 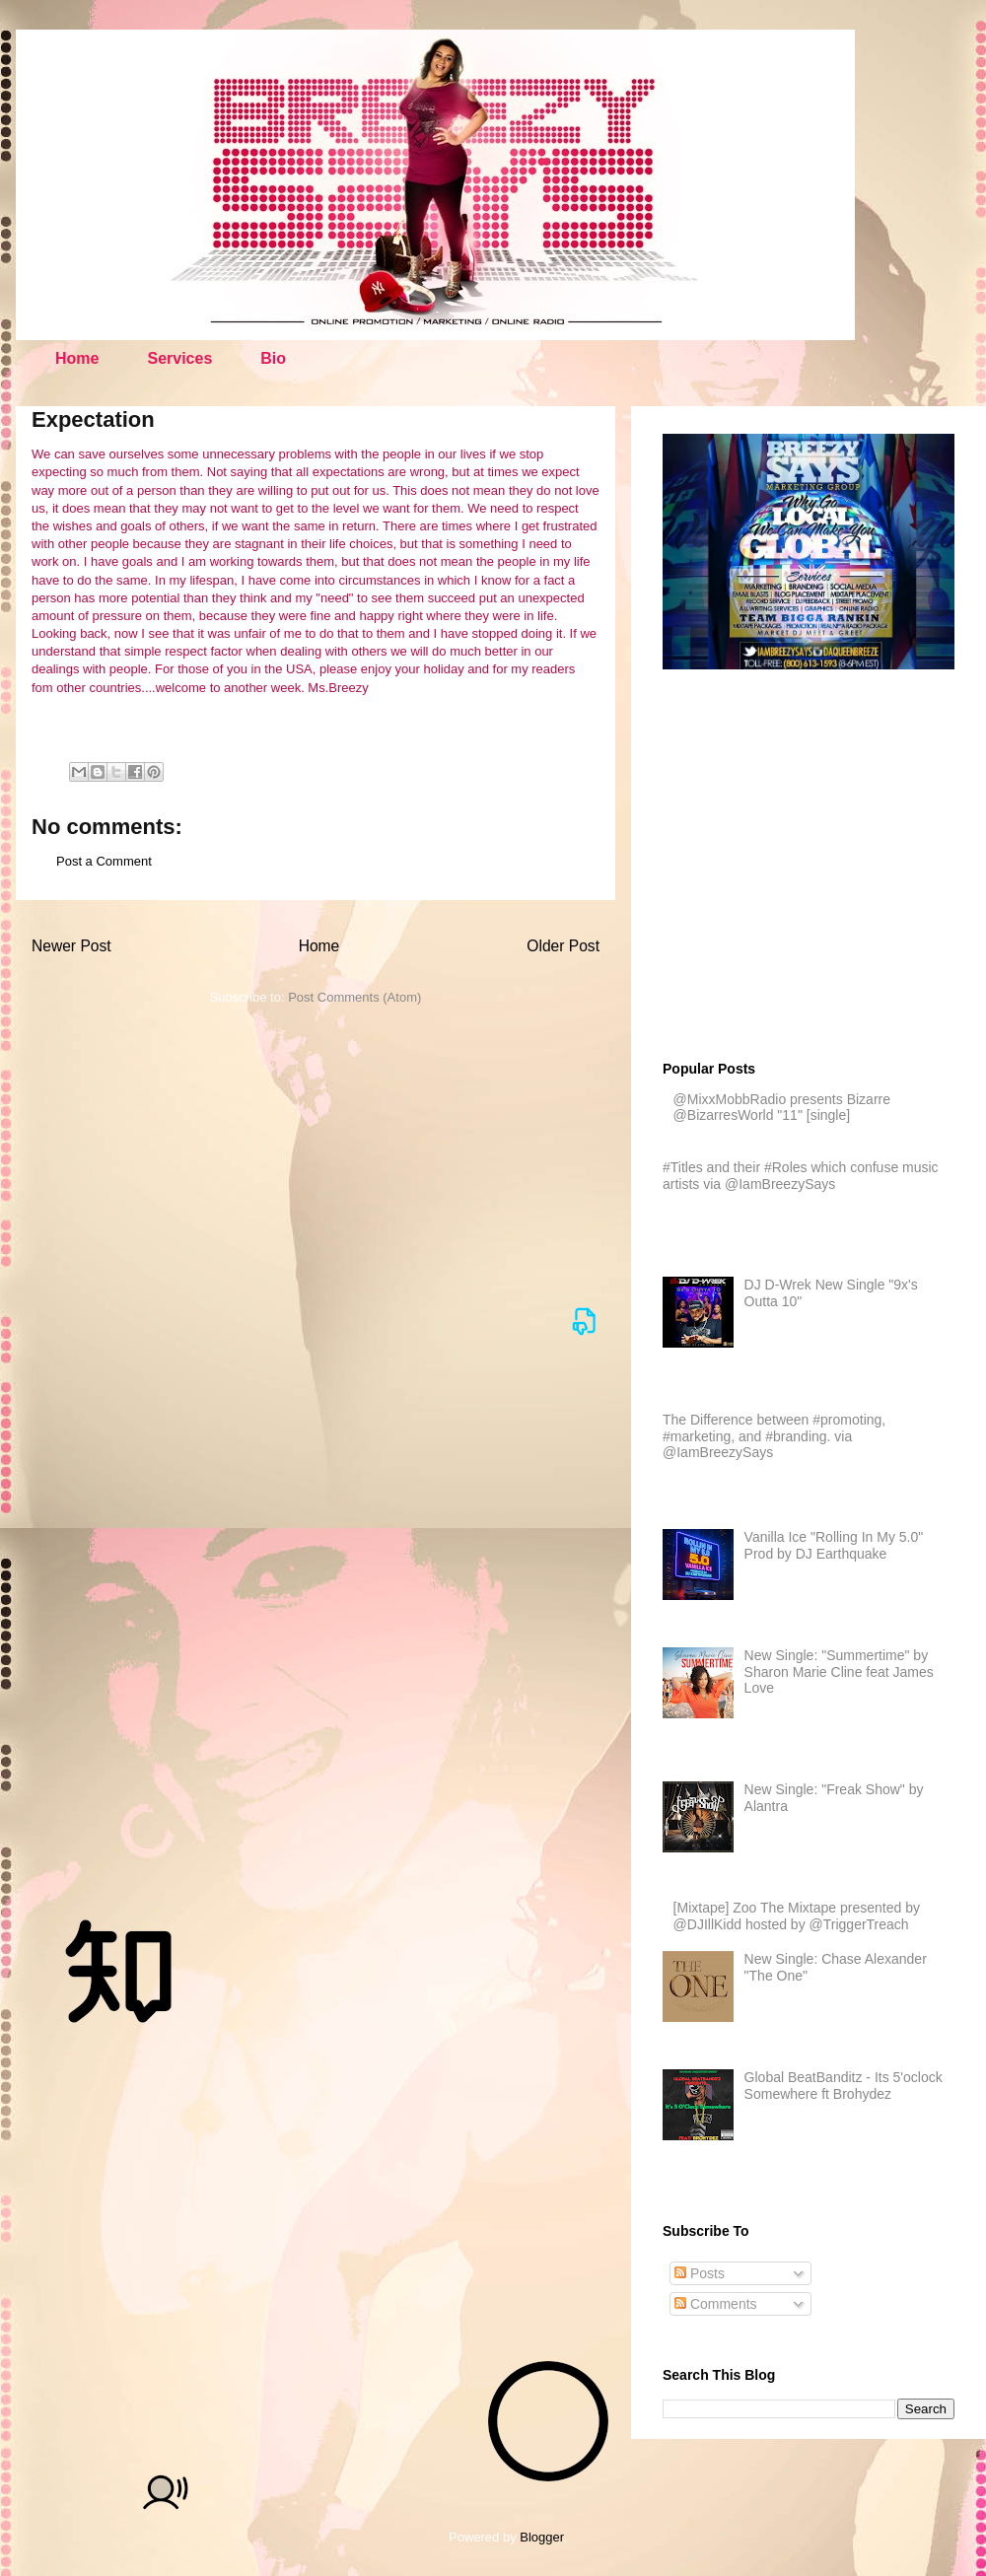 What do you see at coordinates (585, 1320) in the screenshot?
I see `dislike or downvote a document` at bounding box center [585, 1320].